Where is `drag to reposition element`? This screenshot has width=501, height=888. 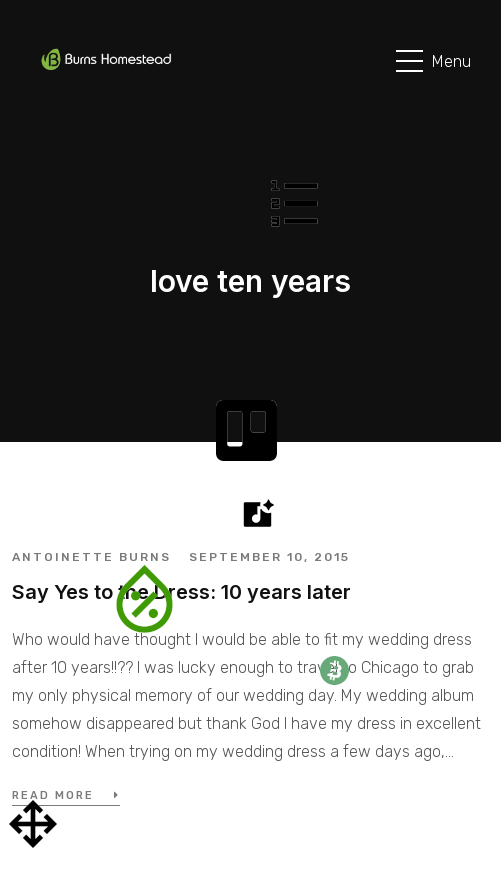
drag to reposition element is located at coordinates (33, 824).